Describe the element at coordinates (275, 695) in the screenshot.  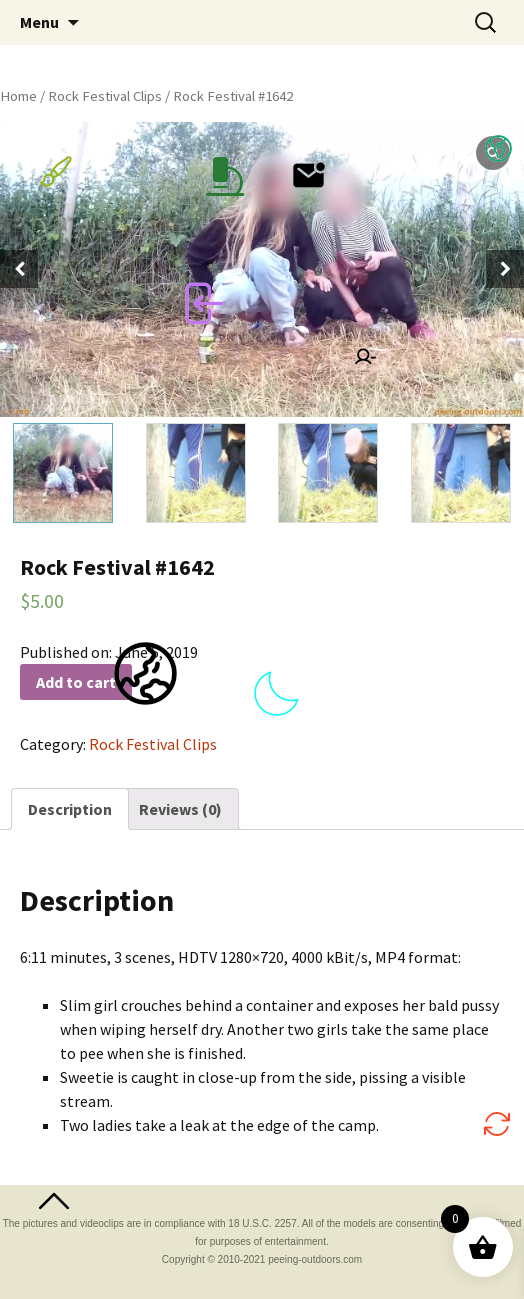
I see `toggle dark mode or night theme` at that location.